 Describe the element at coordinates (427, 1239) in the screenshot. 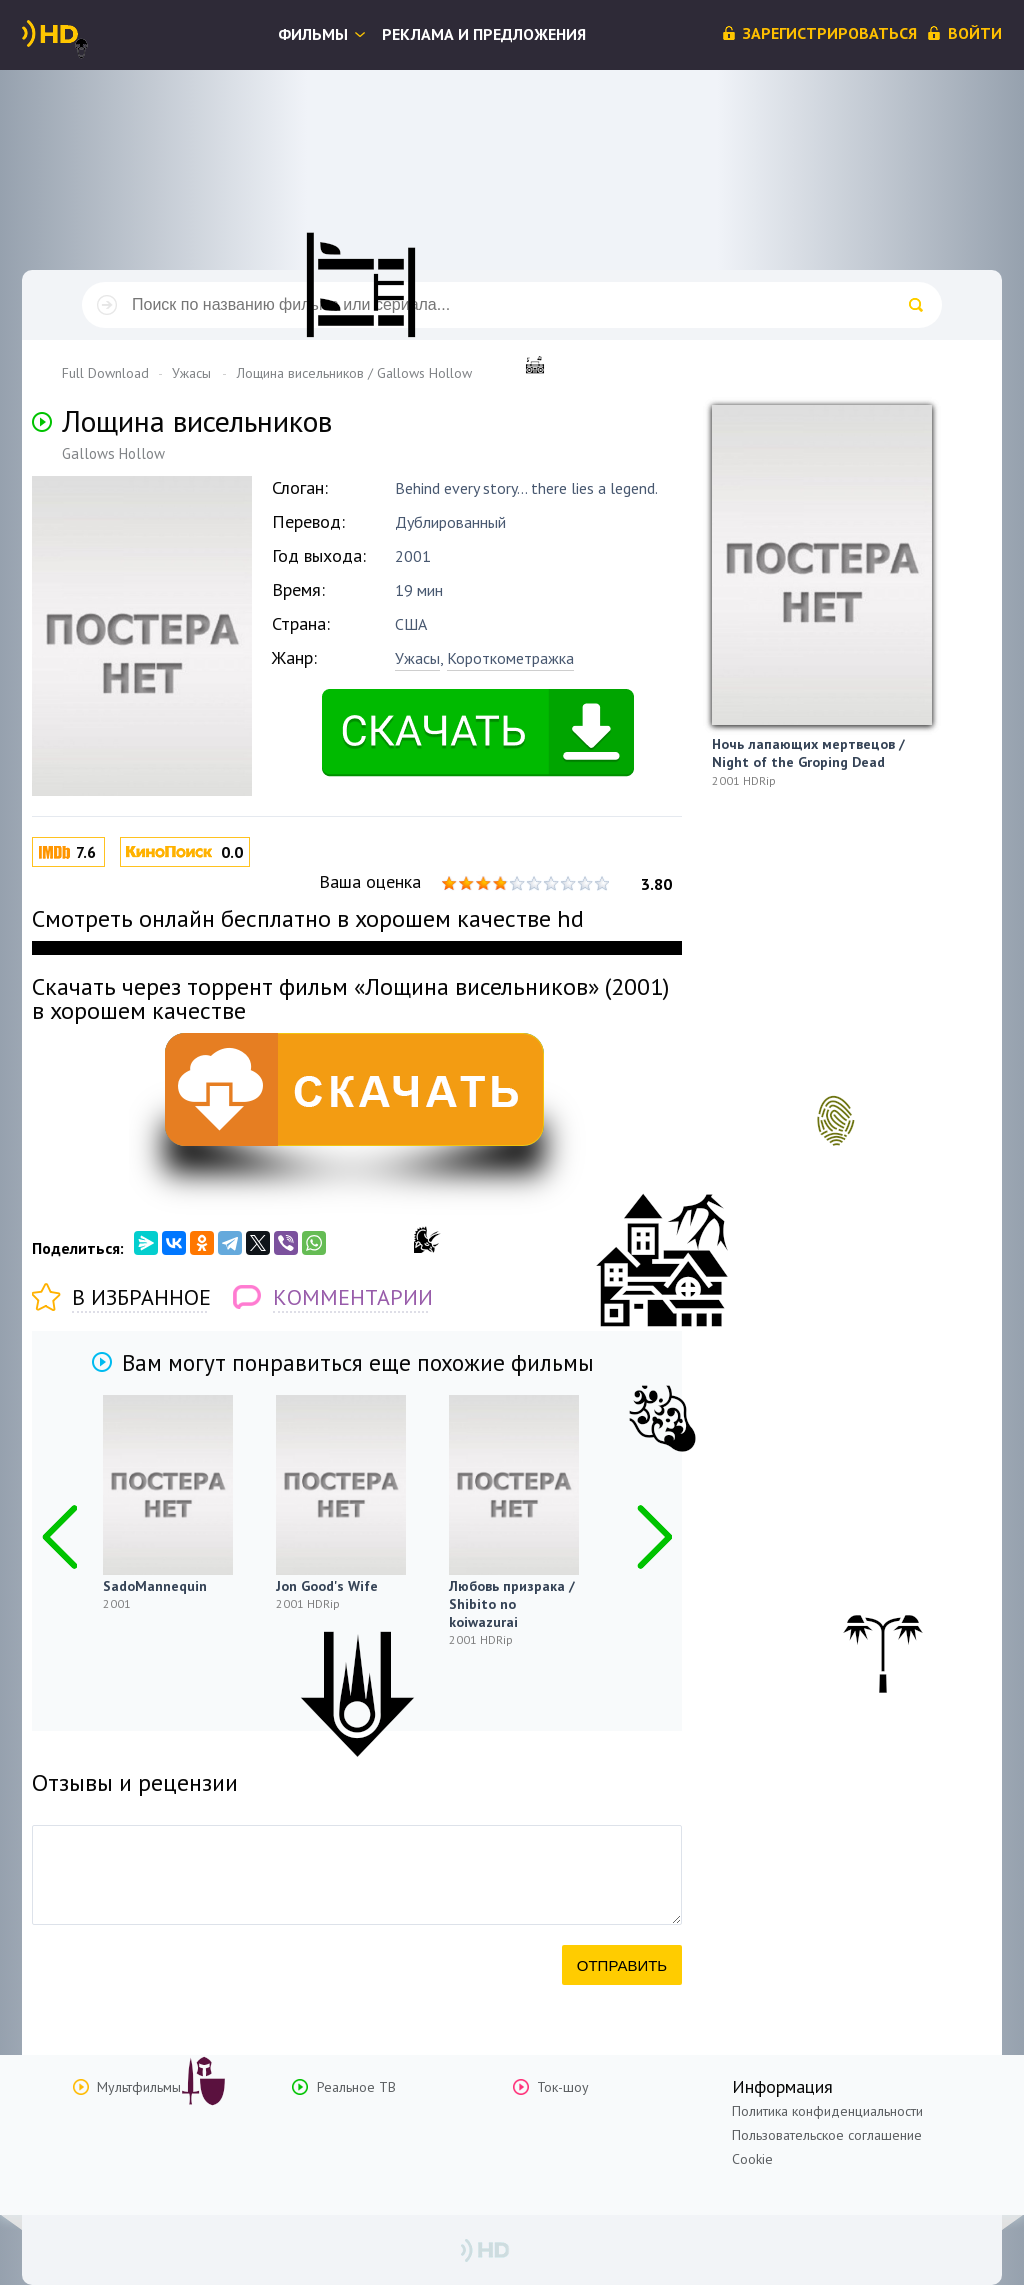

I see `access dinosaur-themed game or content` at that location.